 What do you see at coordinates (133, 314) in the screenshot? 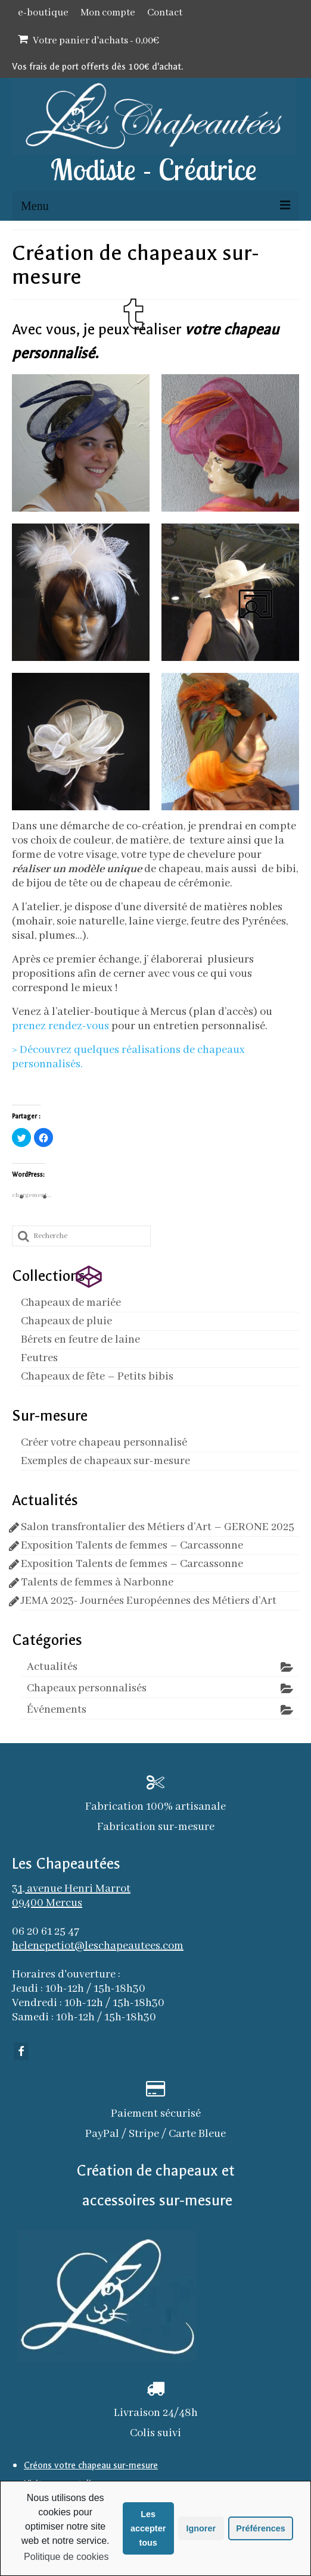
I see `open tumblr app` at bounding box center [133, 314].